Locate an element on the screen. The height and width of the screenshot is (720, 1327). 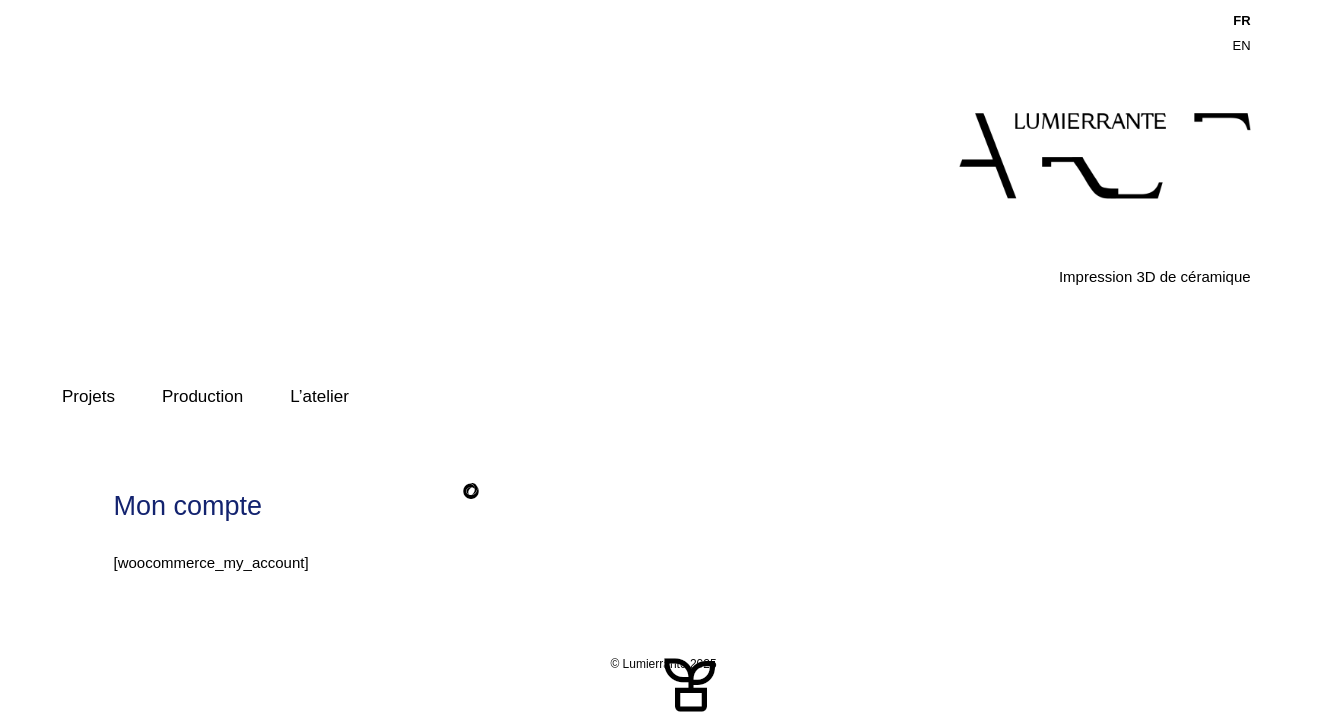
activeloop brand logo is located at coordinates (471, 491).